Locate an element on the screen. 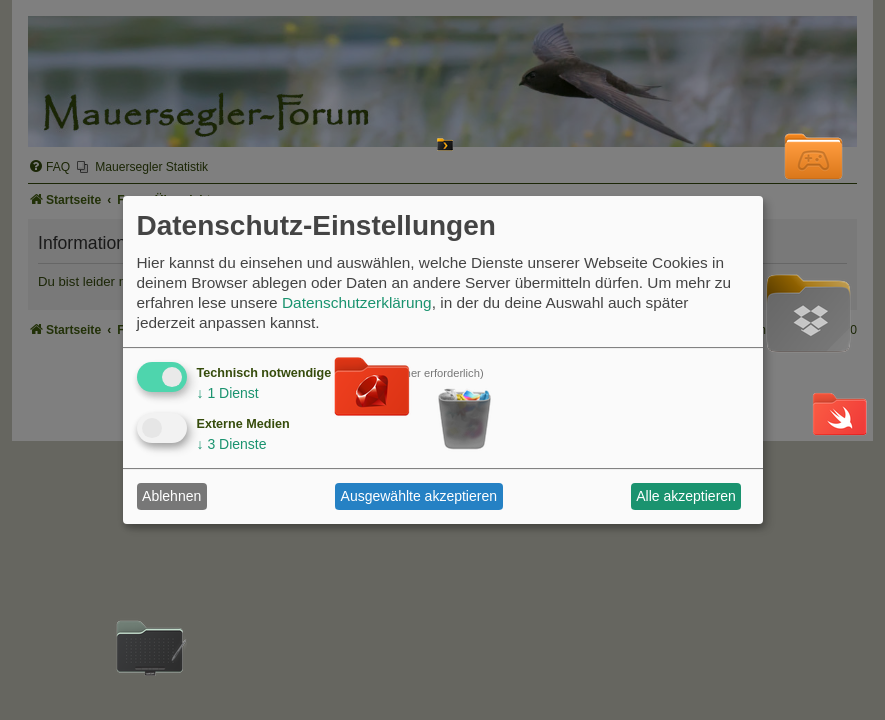 The height and width of the screenshot is (720, 885). open your games folder is located at coordinates (813, 156).